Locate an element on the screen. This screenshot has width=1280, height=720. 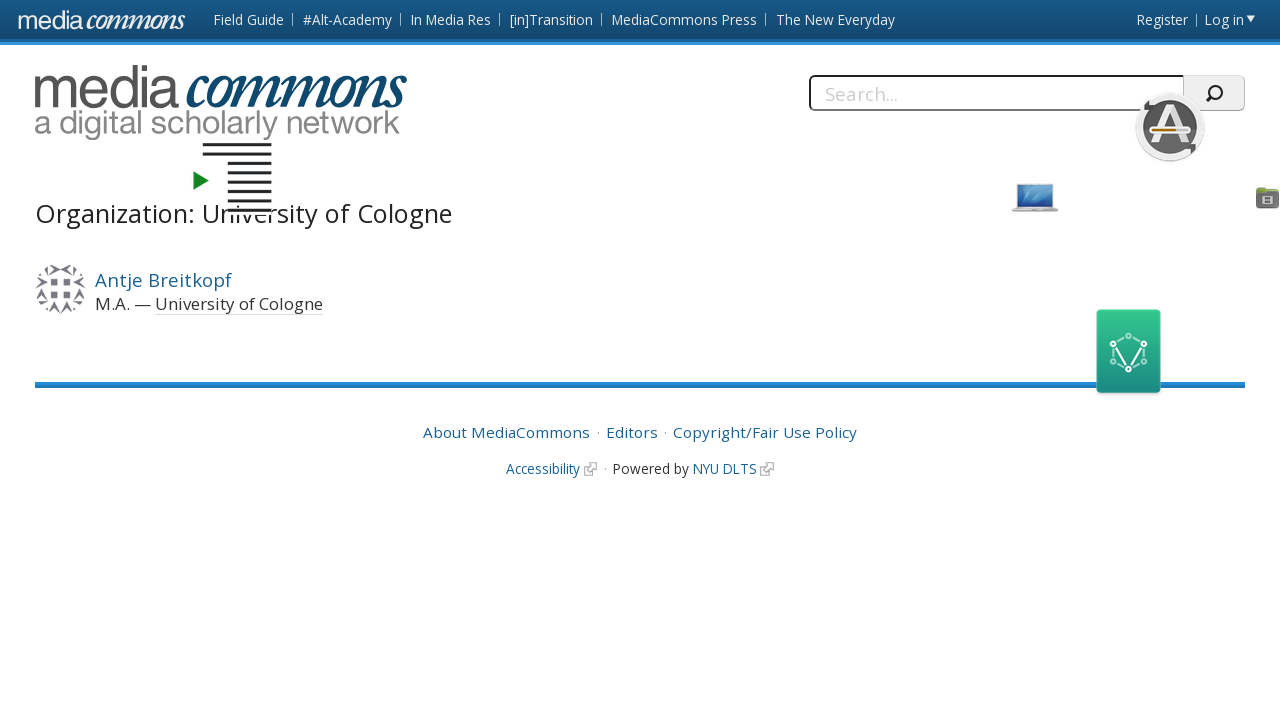
vector graphics template file is located at coordinates (1128, 352).